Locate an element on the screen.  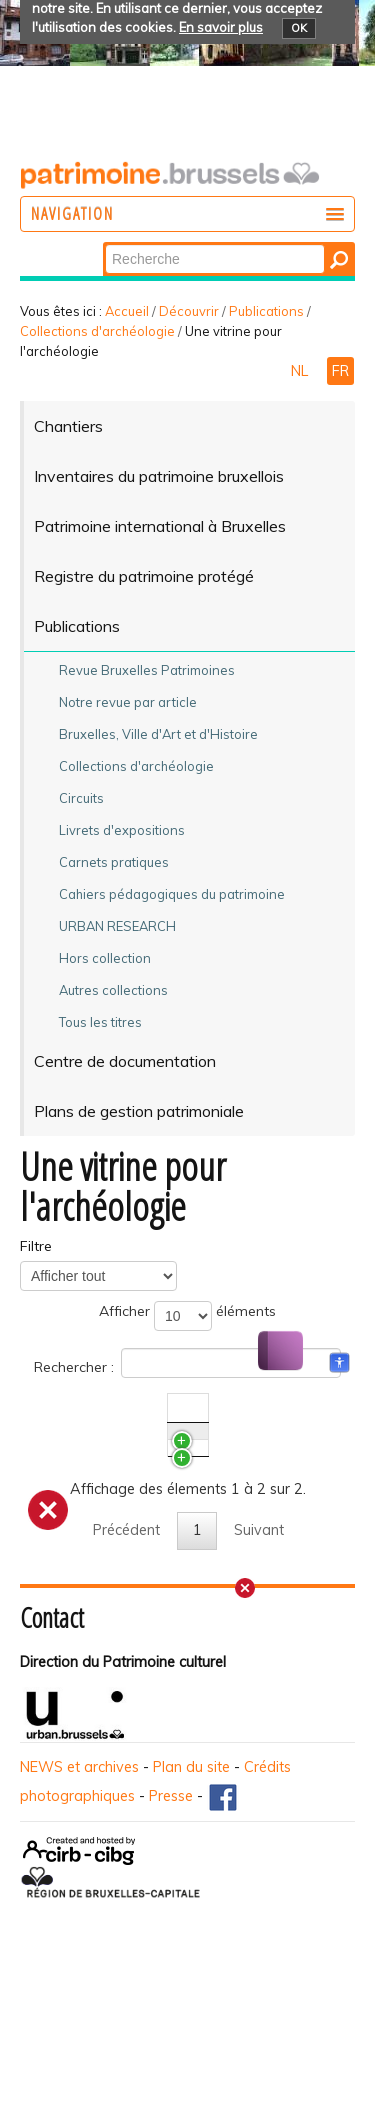
close the current dialog or modal is located at coordinates (245, 1588).